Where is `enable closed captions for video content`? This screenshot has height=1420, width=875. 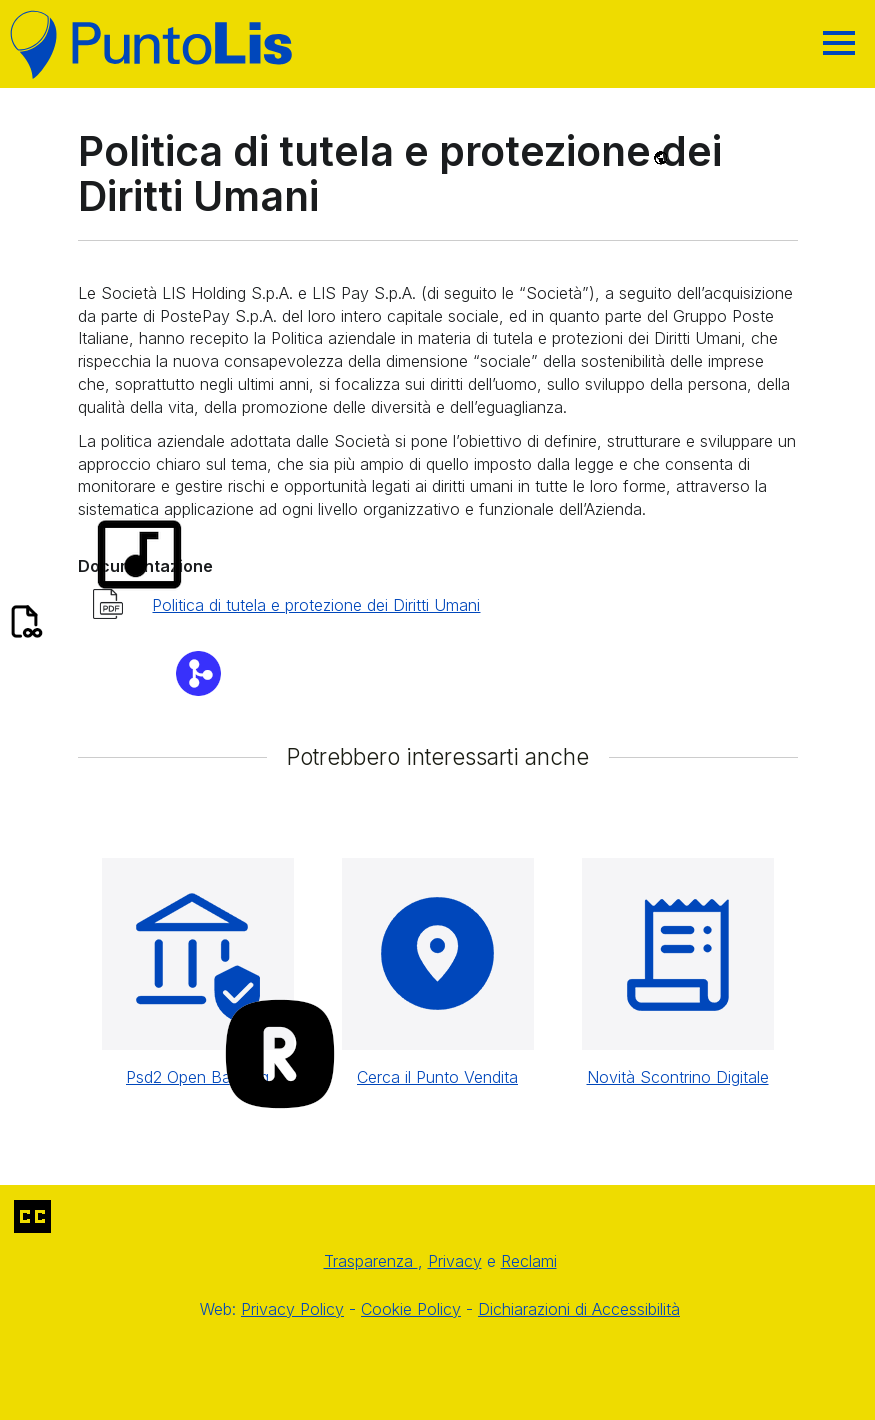 enable closed captions for video content is located at coordinates (32, 1216).